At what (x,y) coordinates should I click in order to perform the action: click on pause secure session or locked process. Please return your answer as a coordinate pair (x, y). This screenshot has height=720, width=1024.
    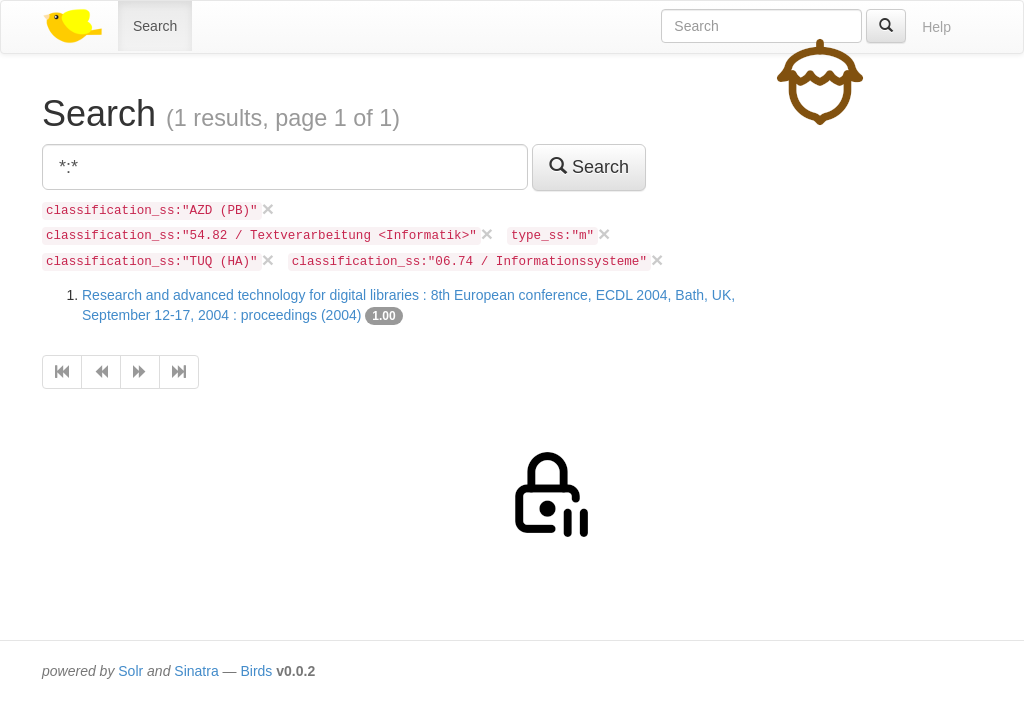
    Looking at the image, I should click on (547, 492).